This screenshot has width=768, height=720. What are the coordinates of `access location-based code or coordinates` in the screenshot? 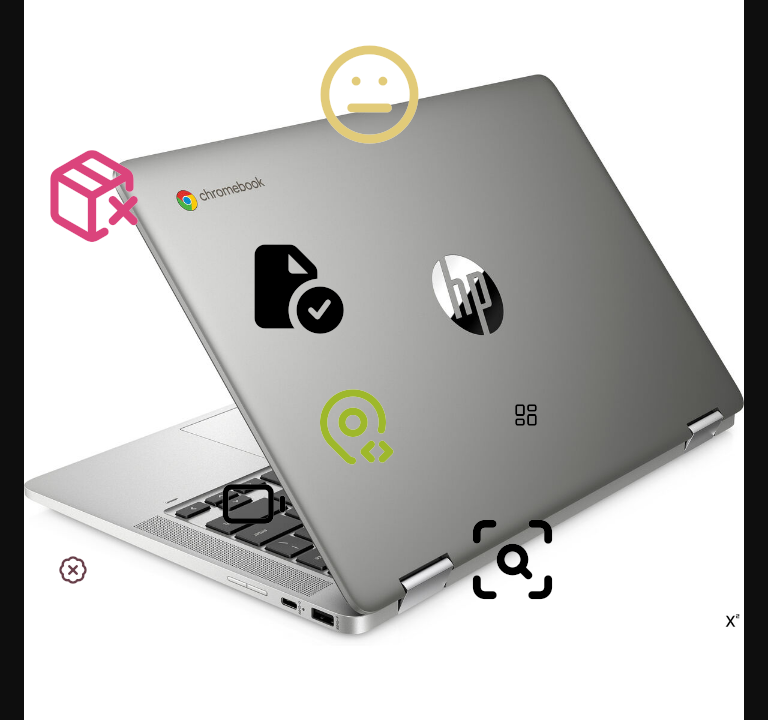 It's located at (353, 426).